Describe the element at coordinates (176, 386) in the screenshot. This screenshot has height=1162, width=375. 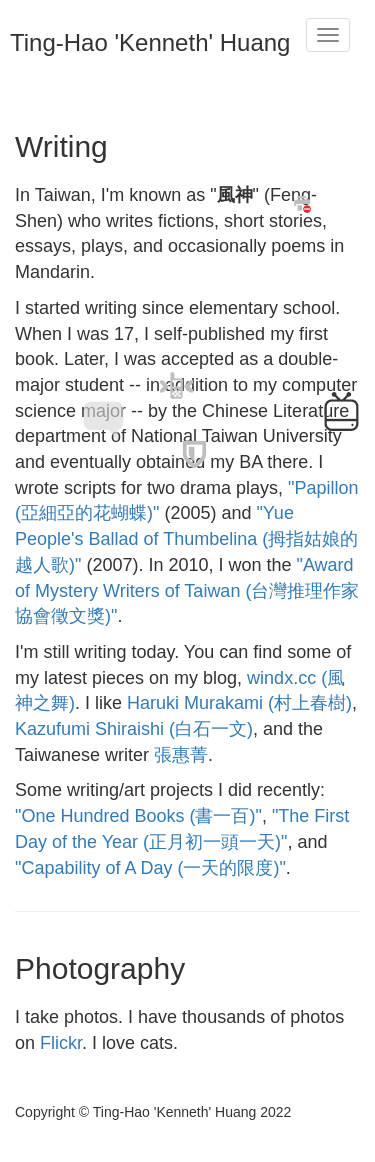
I see `indicates active cellular network connection` at that location.